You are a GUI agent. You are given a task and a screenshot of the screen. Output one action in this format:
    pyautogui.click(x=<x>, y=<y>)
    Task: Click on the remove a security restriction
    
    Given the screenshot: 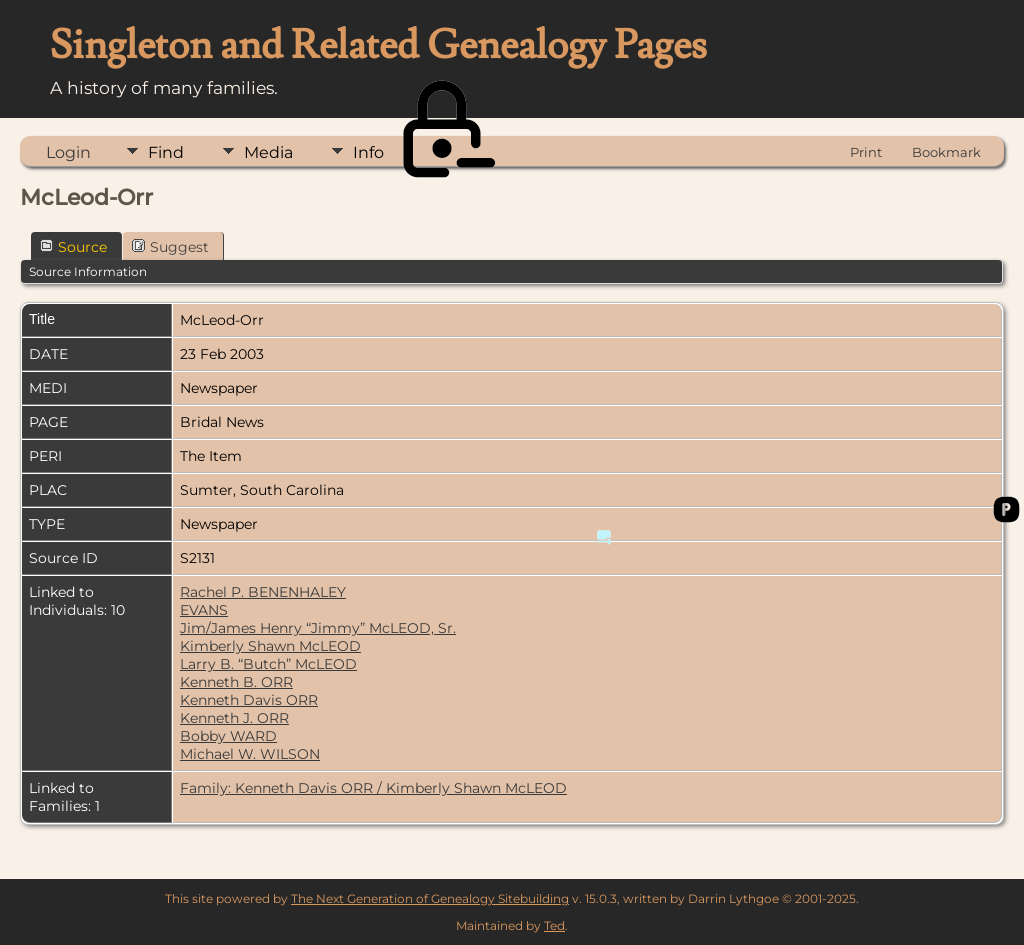 What is the action you would take?
    pyautogui.click(x=442, y=129)
    